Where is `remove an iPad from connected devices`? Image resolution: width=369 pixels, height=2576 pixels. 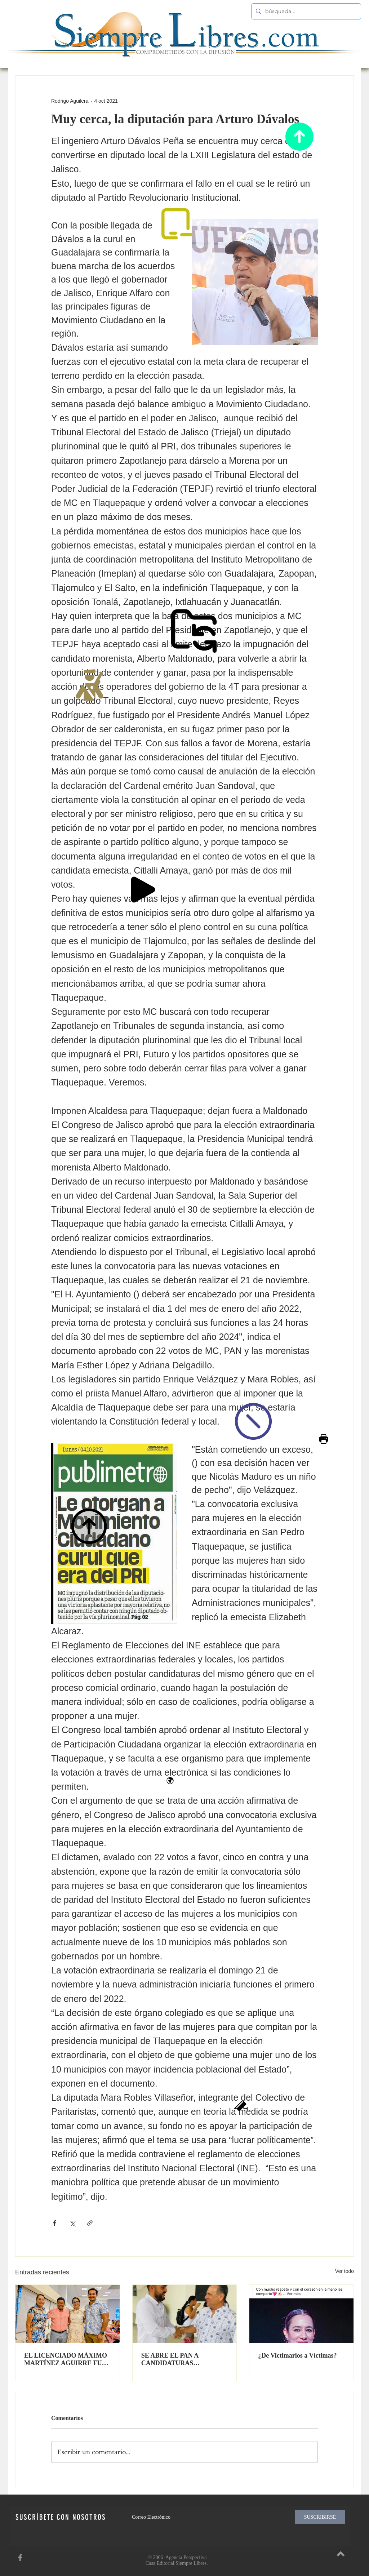
remove an iPad from connected devices is located at coordinates (175, 224).